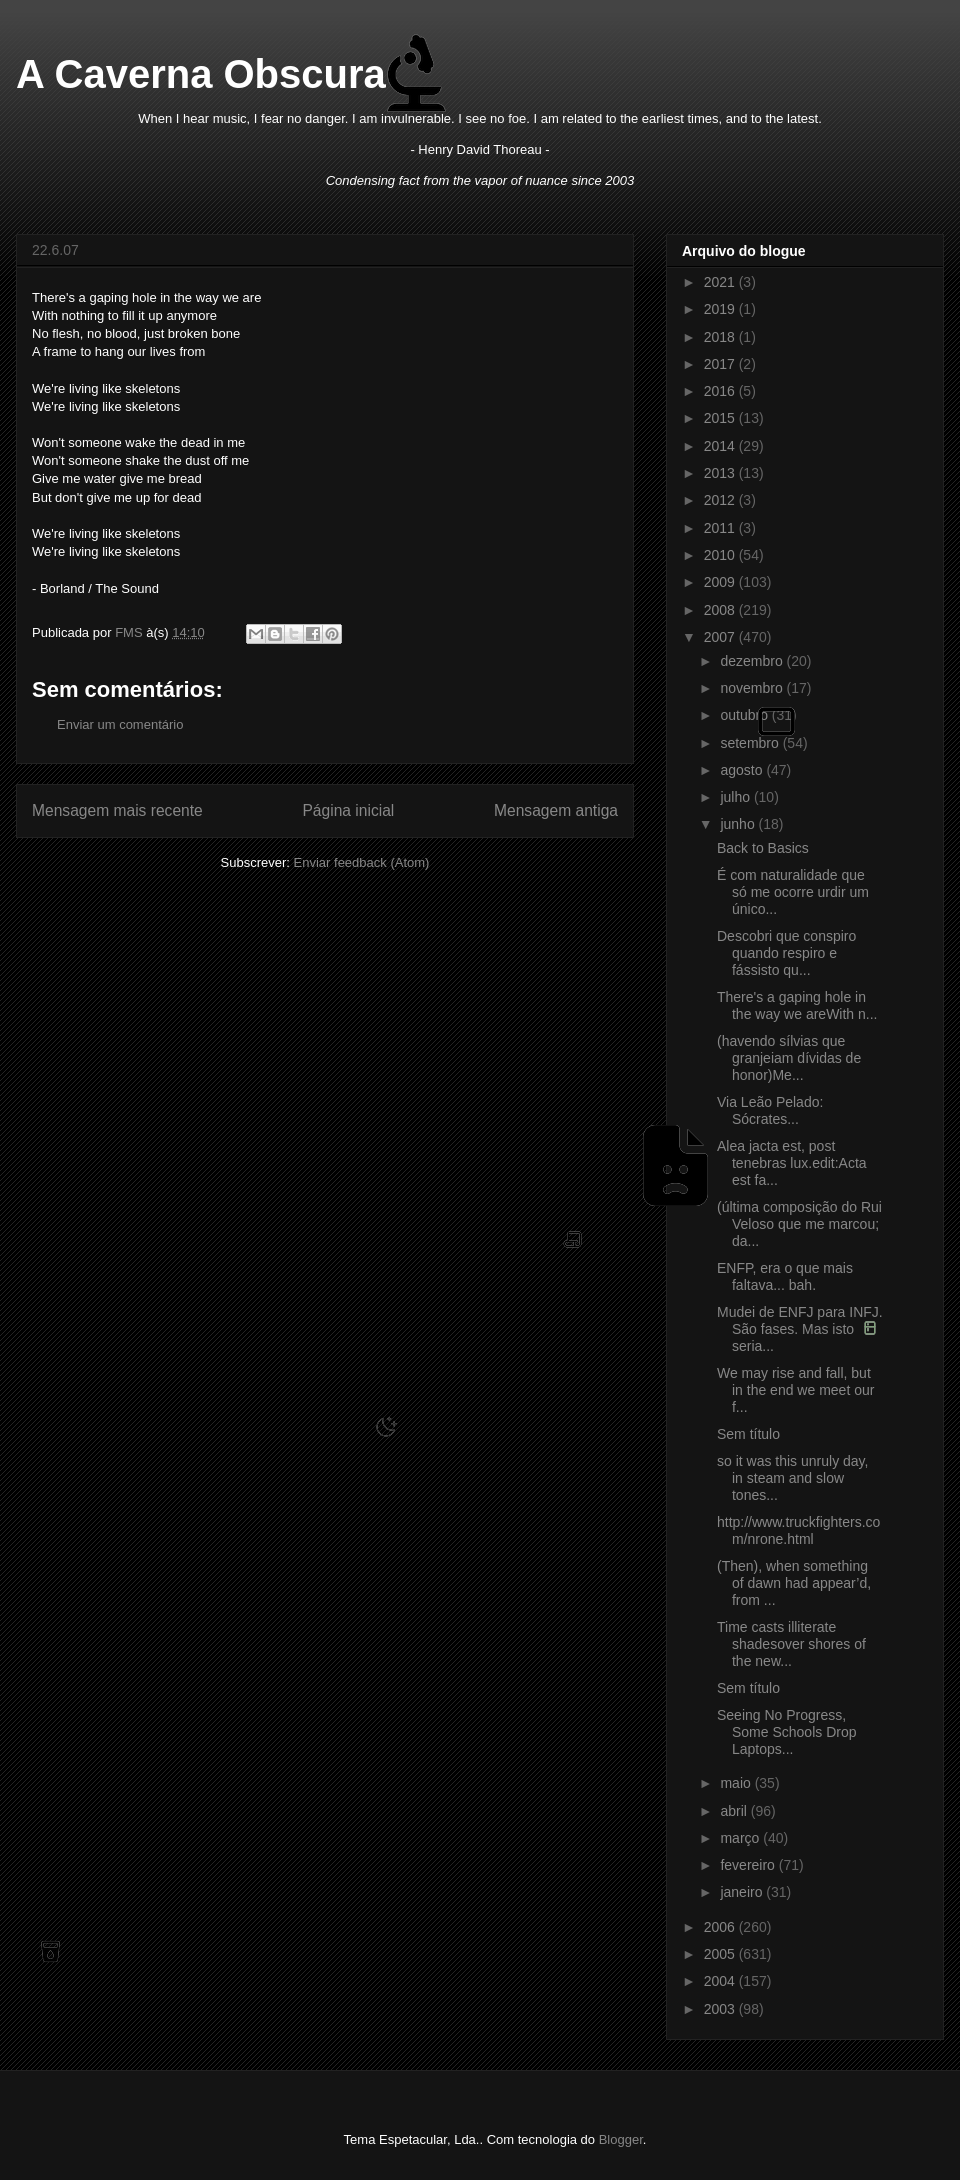 The width and height of the screenshot is (960, 2180). I want to click on crop image to 7:5 aspect ratio, so click(776, 721).